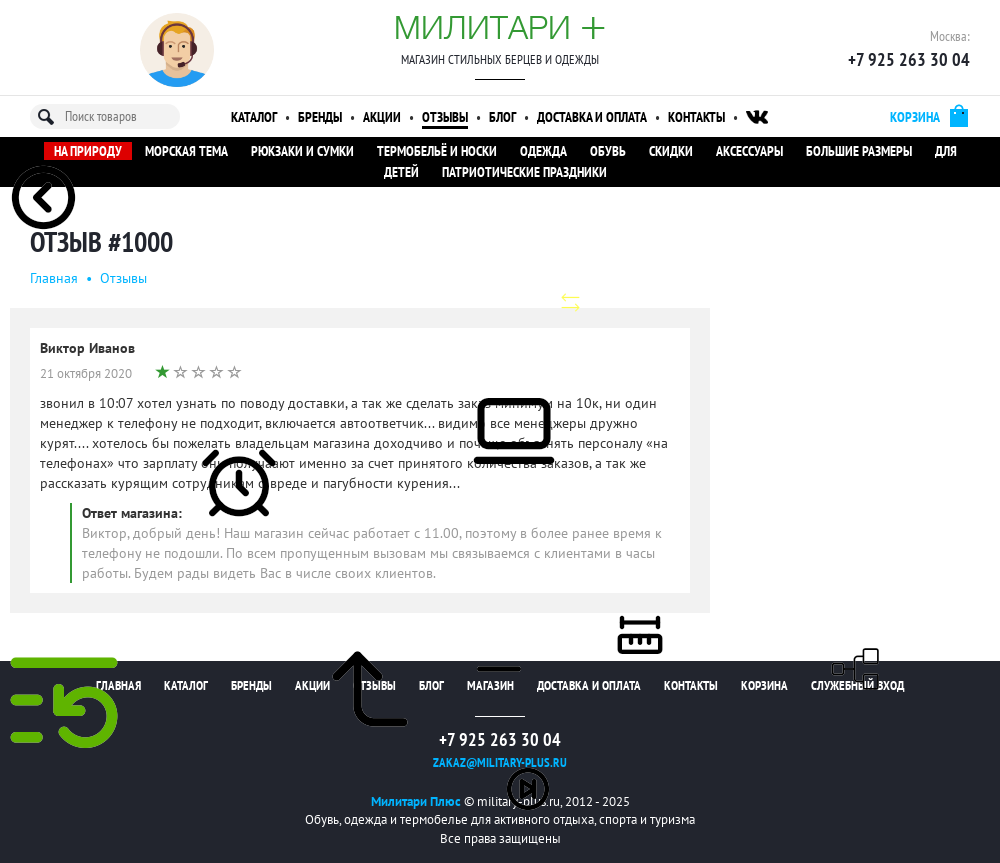 The image size is (1000, 863). I want to click on view hierarchical data or folder structure, so click(858, 669).